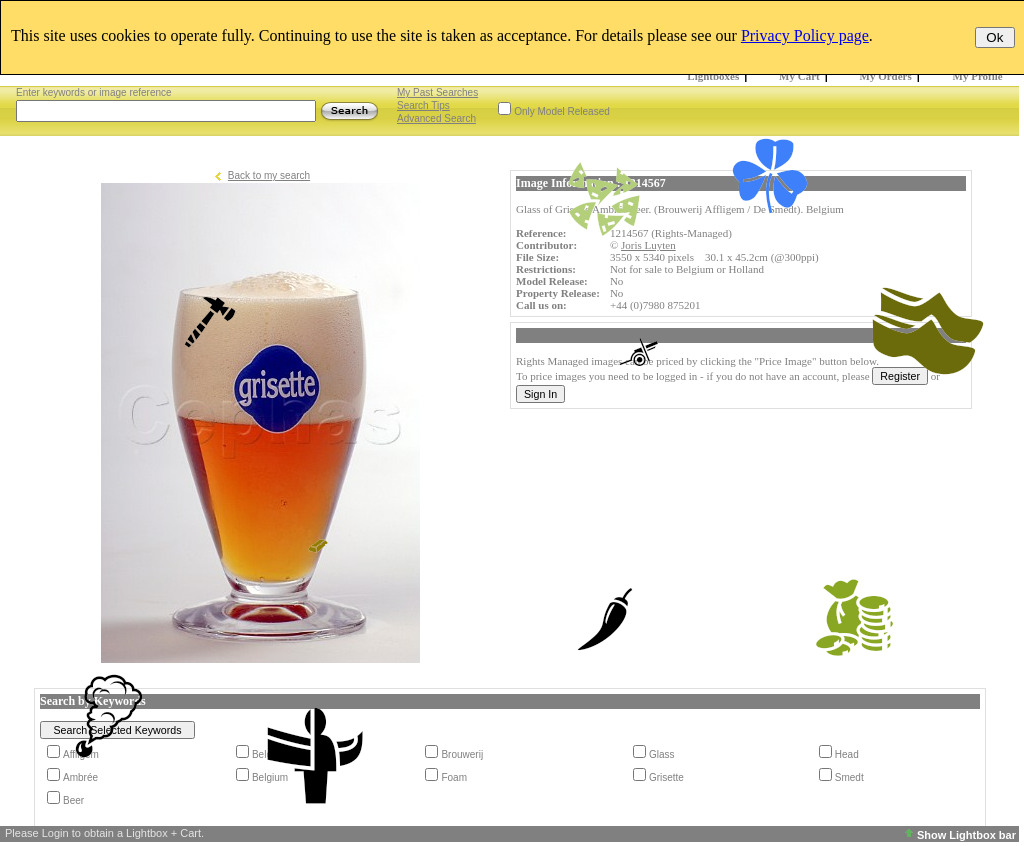 This screenshot has width=1024, height=846. I want to click on activate smoke bomb ability in game, so click(109, 716).